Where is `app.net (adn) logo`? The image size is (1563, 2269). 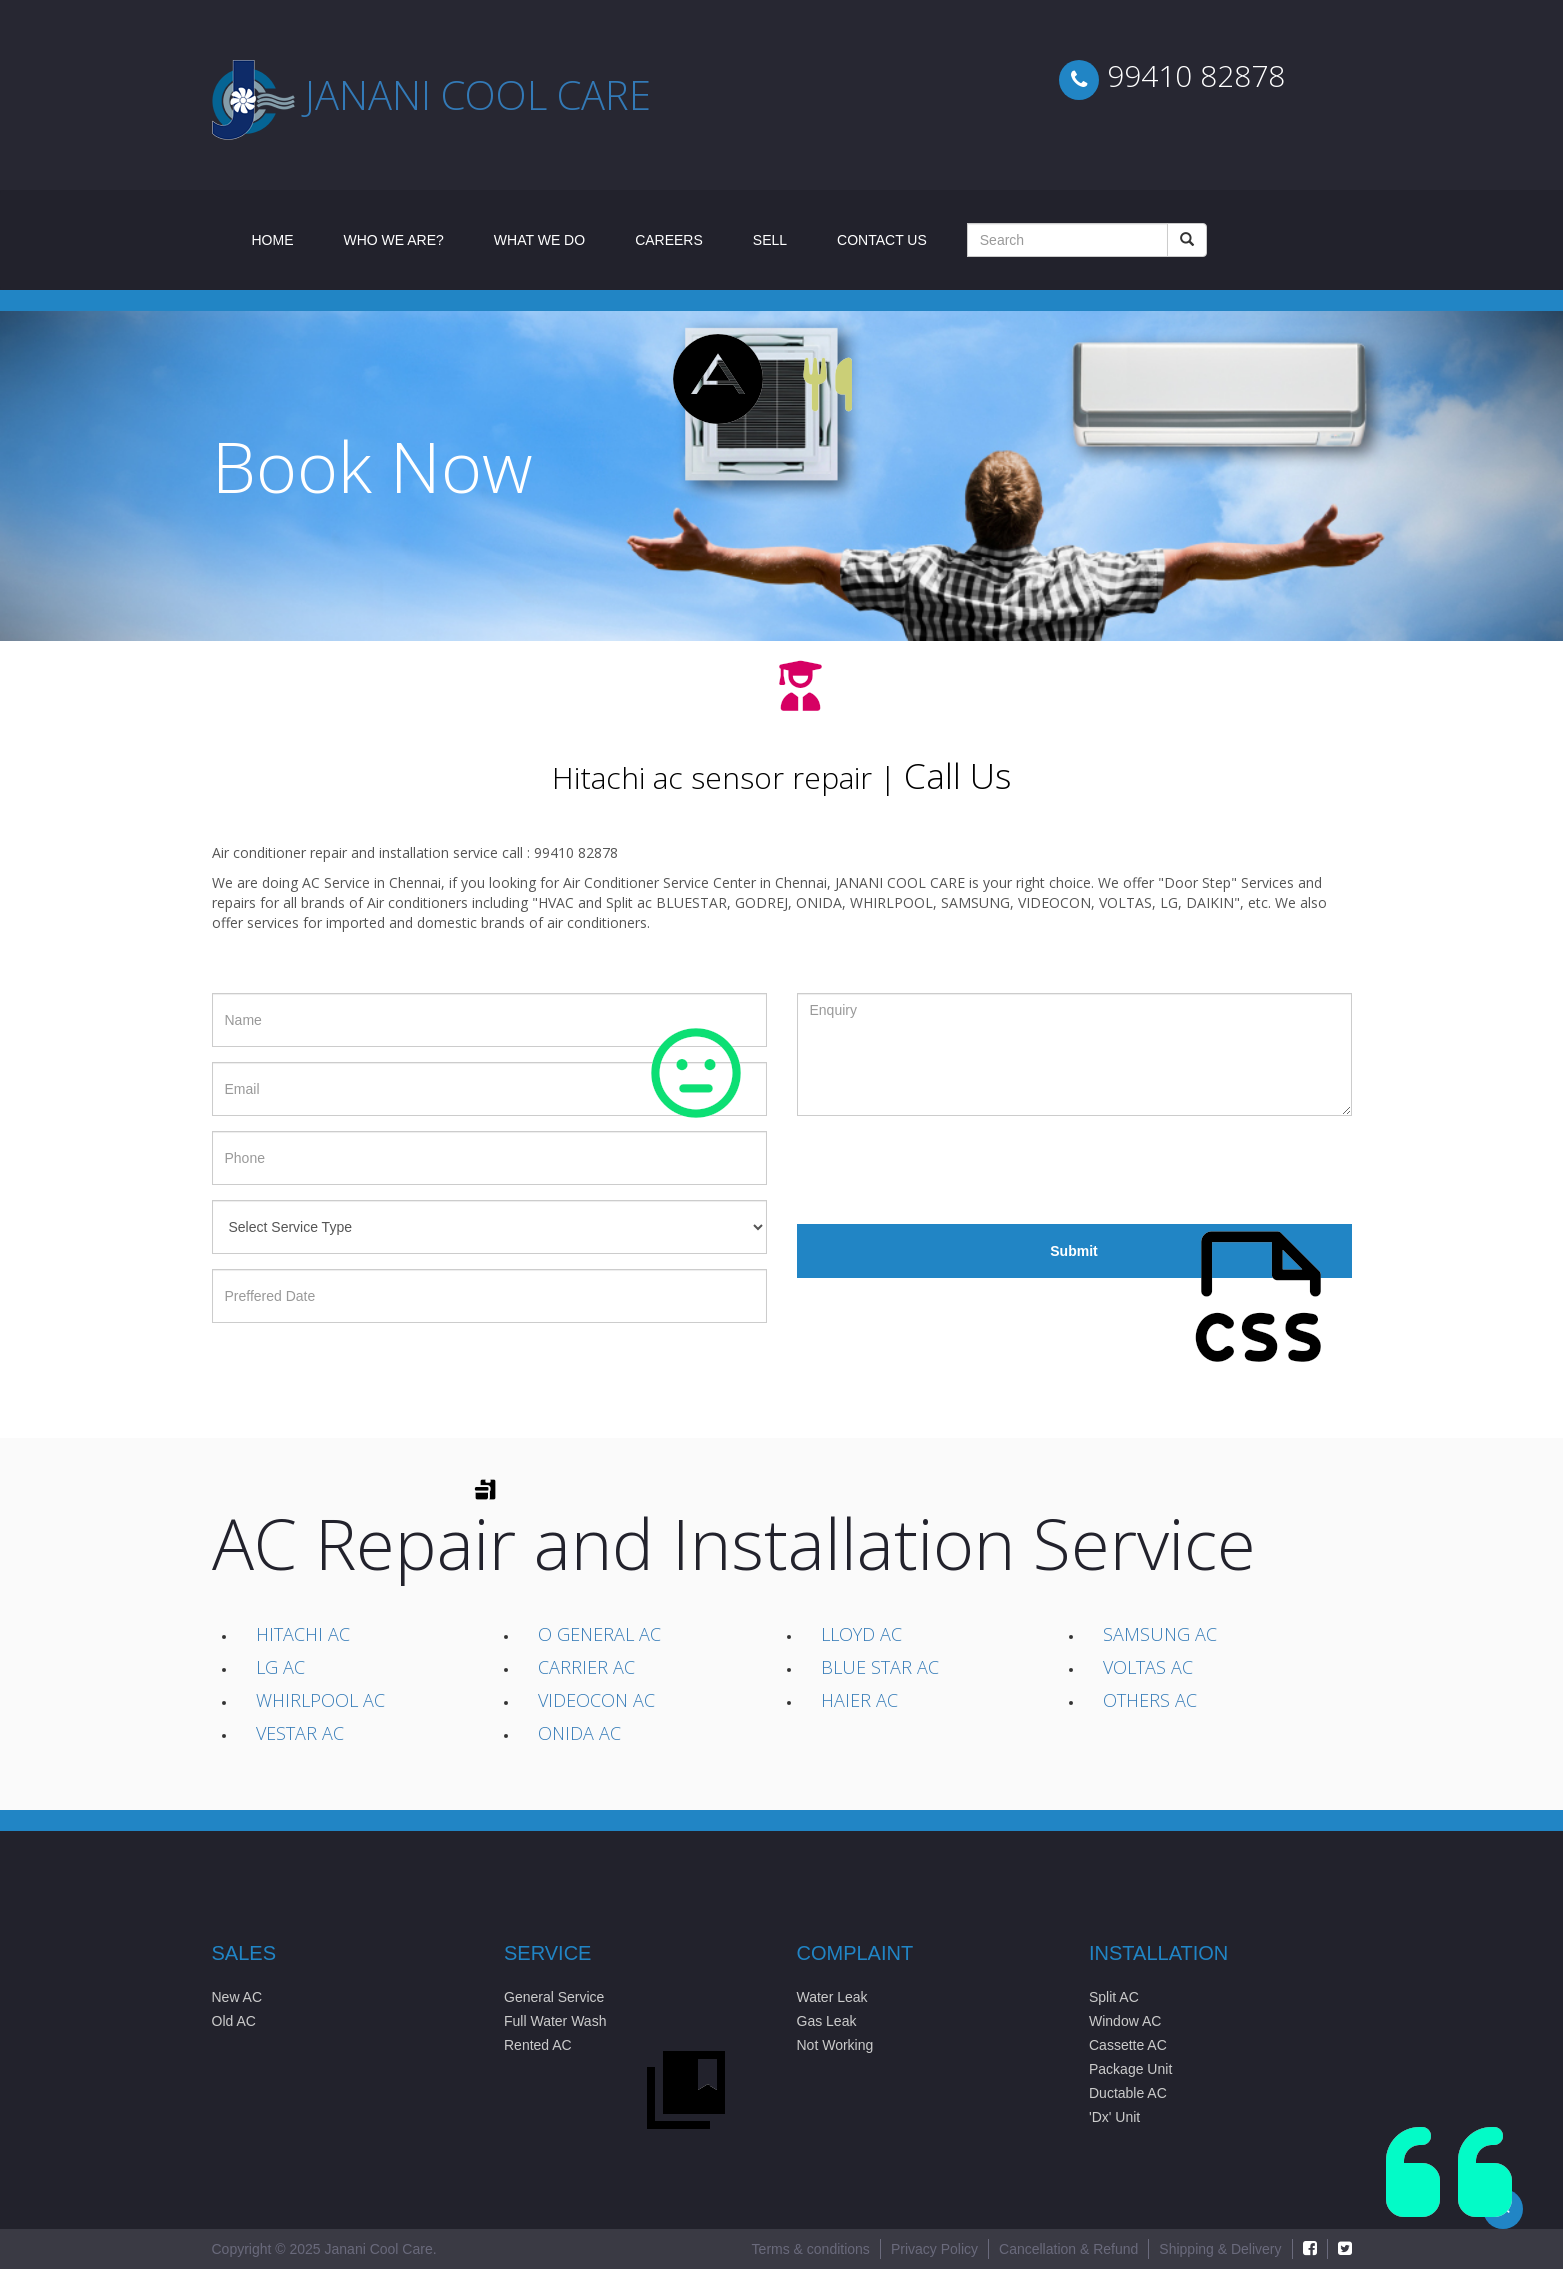 app.net (adn) logo is located at coordinates (718, 379).